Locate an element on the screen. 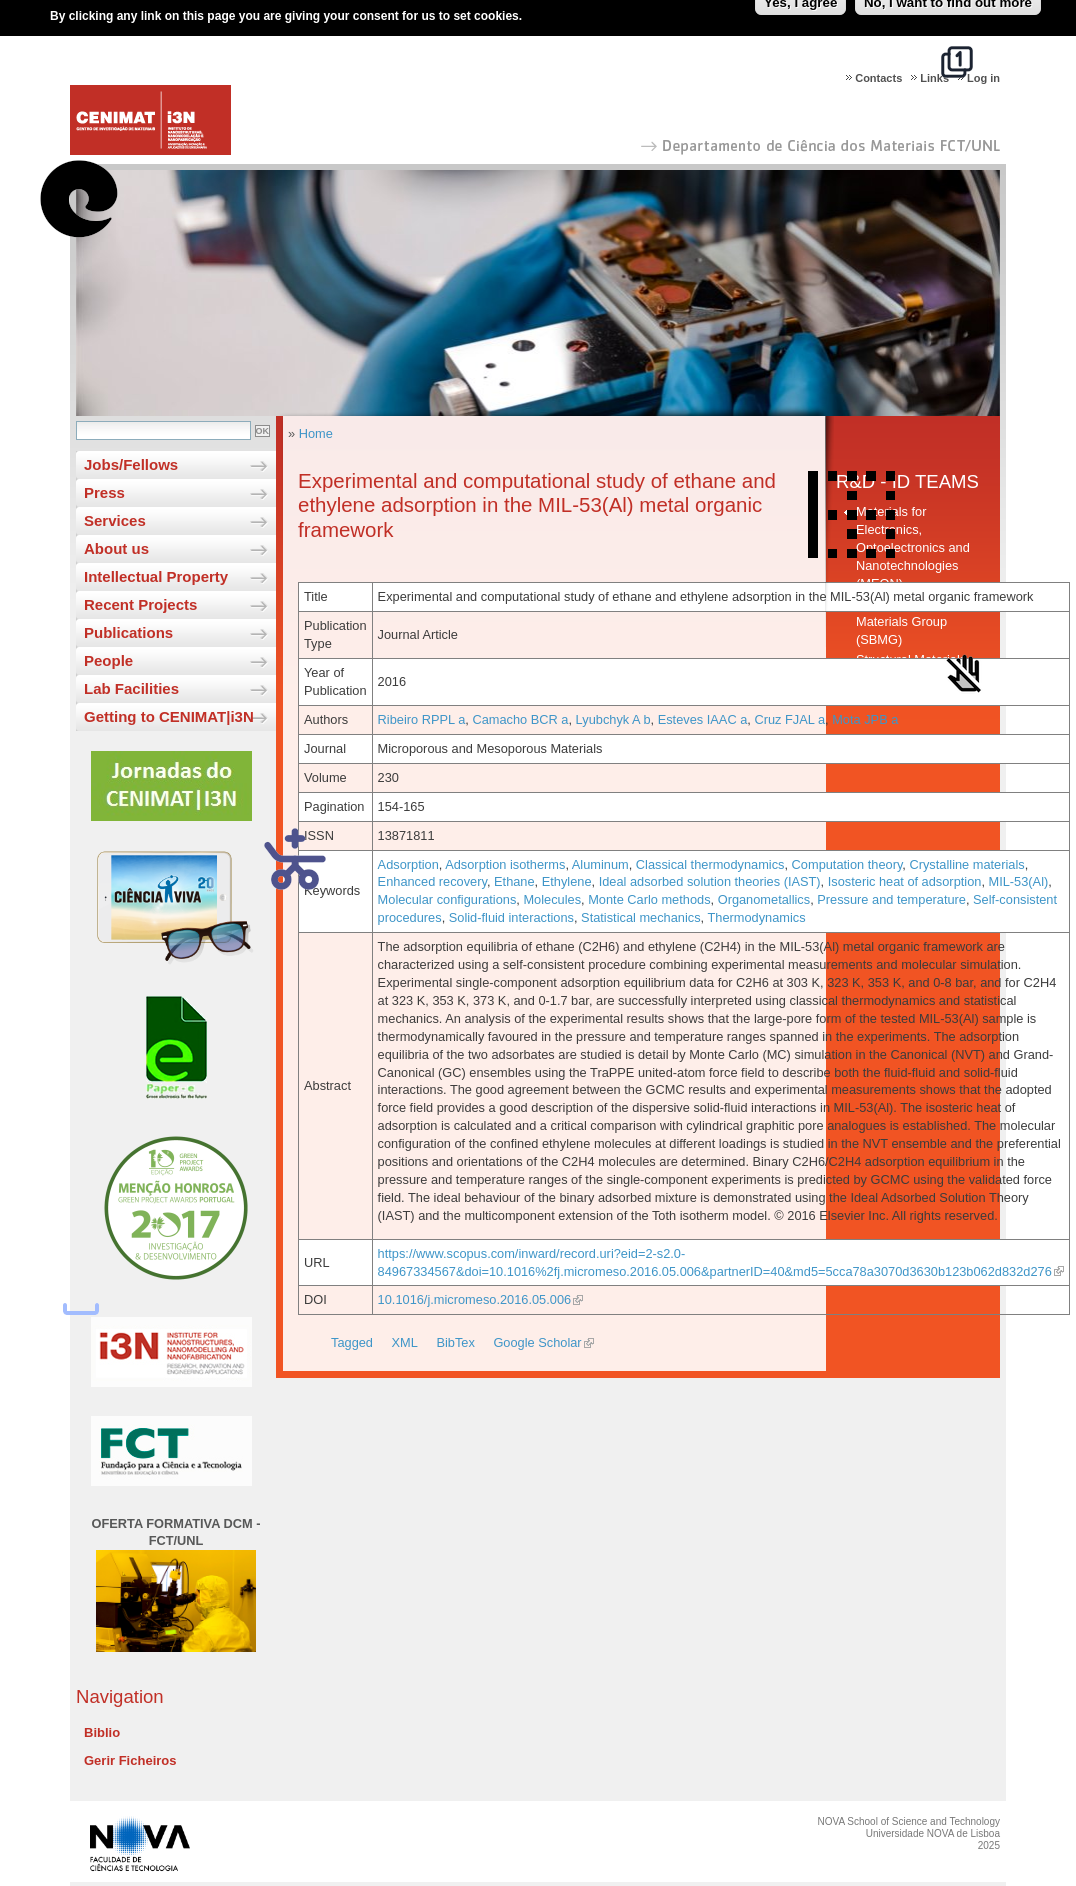 The width and height of the screenshot is (1076, 1886). open Microsoft Edge browser is located at coordinates (79, 199).